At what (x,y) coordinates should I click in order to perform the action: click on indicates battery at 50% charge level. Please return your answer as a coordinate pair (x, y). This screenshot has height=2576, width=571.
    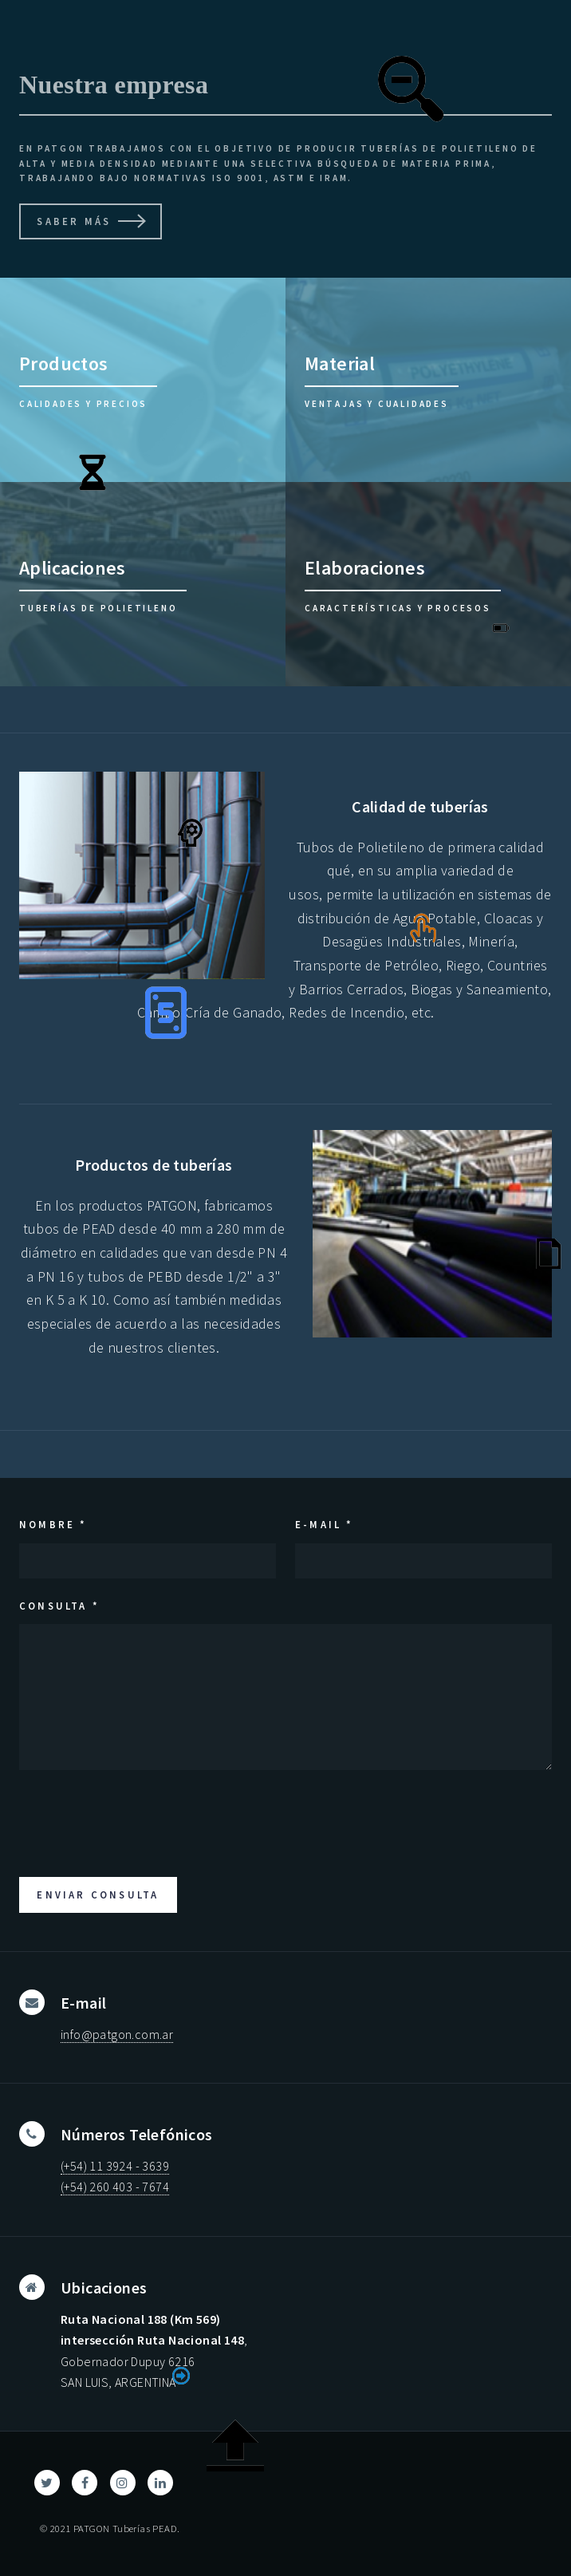
    Looking at the image, I should click on (501, 628).